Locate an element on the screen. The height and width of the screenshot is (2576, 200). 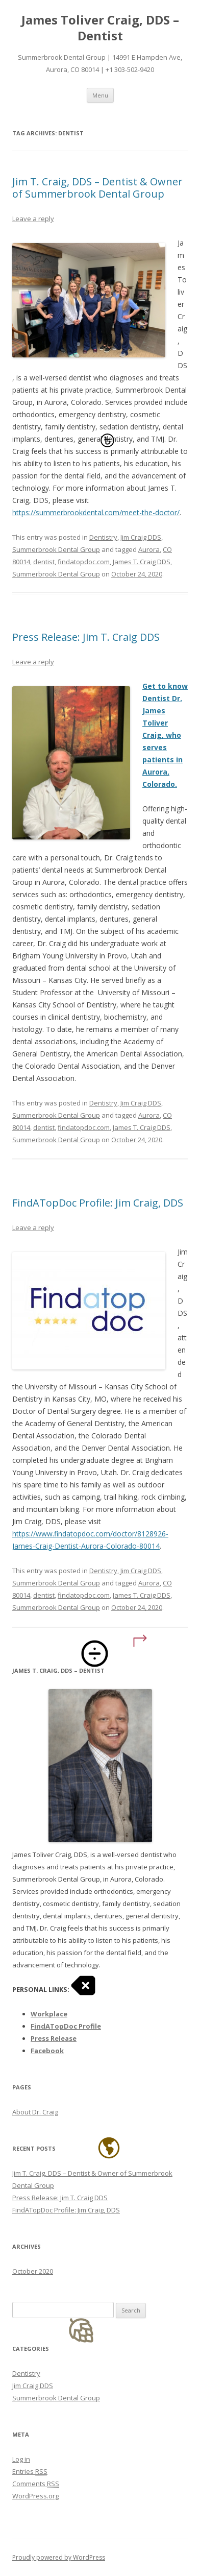
delete the last character entered is located at coordinates (83, 1985).